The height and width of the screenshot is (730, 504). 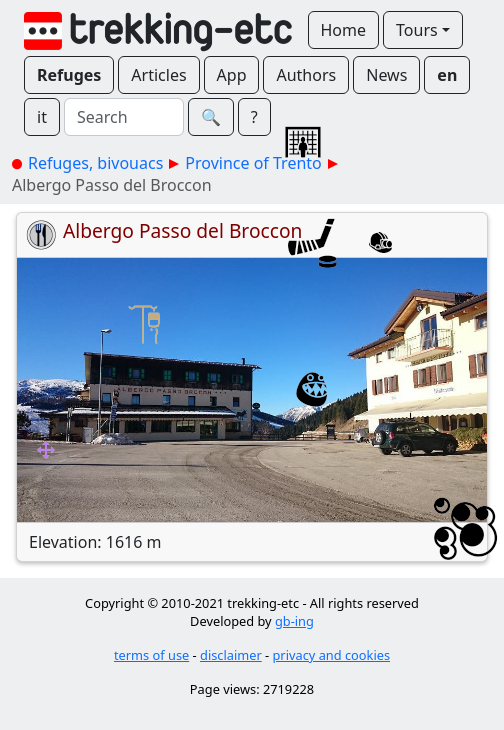 What do you see at coordinates (312, 243) in the screenshot?
I see `access hockey game or sports content` at bounding box center [312, 243].